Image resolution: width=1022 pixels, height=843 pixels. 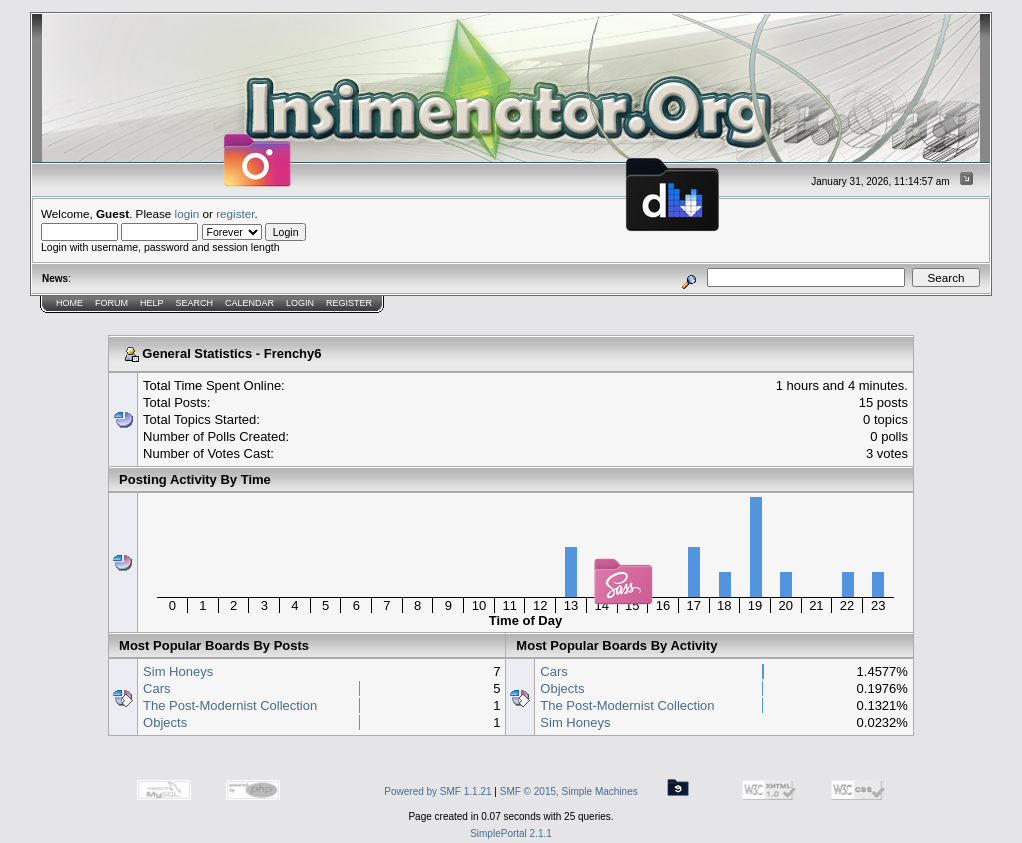 What do you see at coordinates (257, 162) in the screenshot?
I see `open instagram media folder` at bounding box center [257, 162].